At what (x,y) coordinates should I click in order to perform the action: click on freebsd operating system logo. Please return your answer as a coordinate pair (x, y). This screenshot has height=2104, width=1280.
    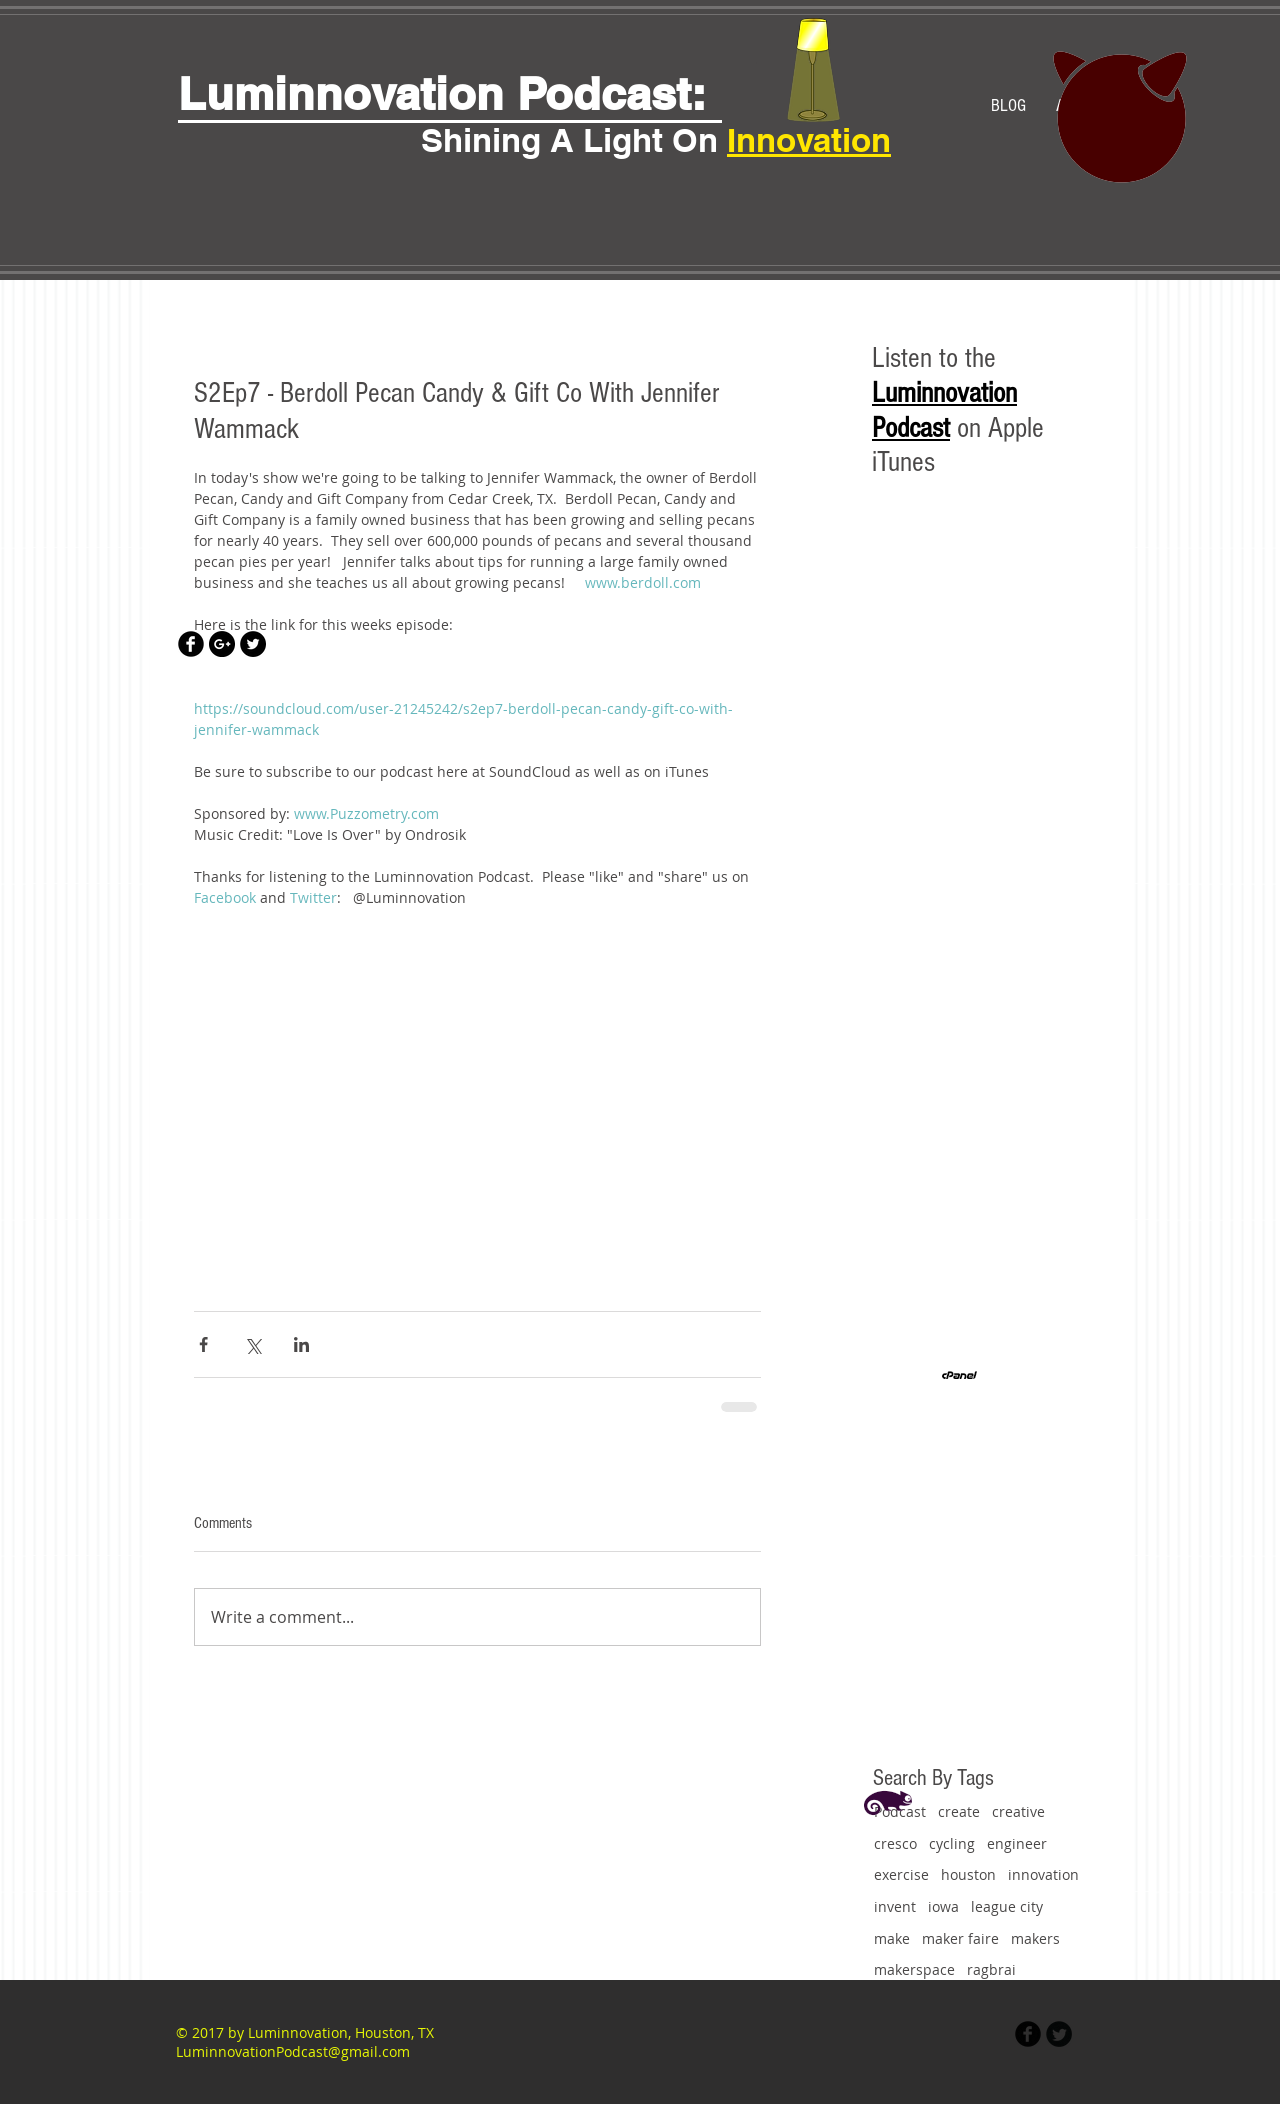
    Looking at the image, I should click on (1120, 117).